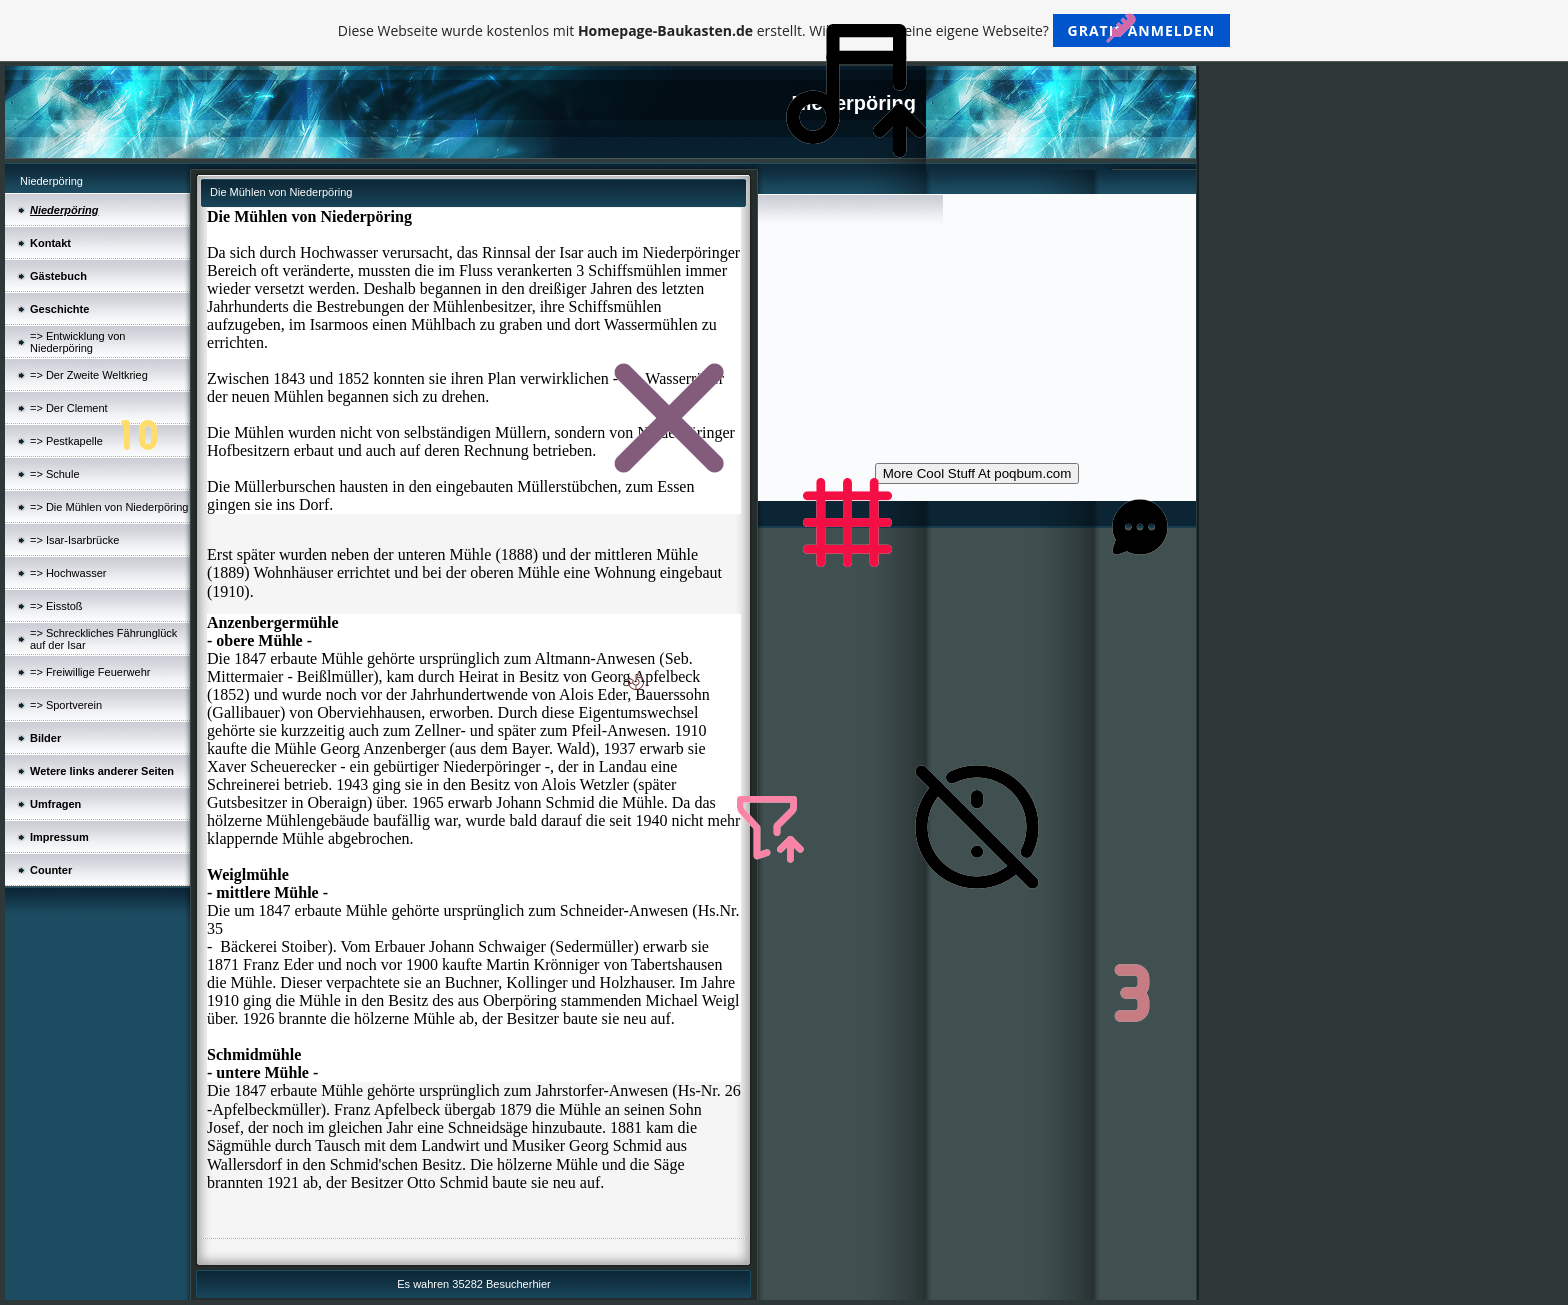 The image size is (1568, 1305). Describe the element at coordinates (669, 418) in the screenshot. I see `close or dismiss a dialog` at that location.